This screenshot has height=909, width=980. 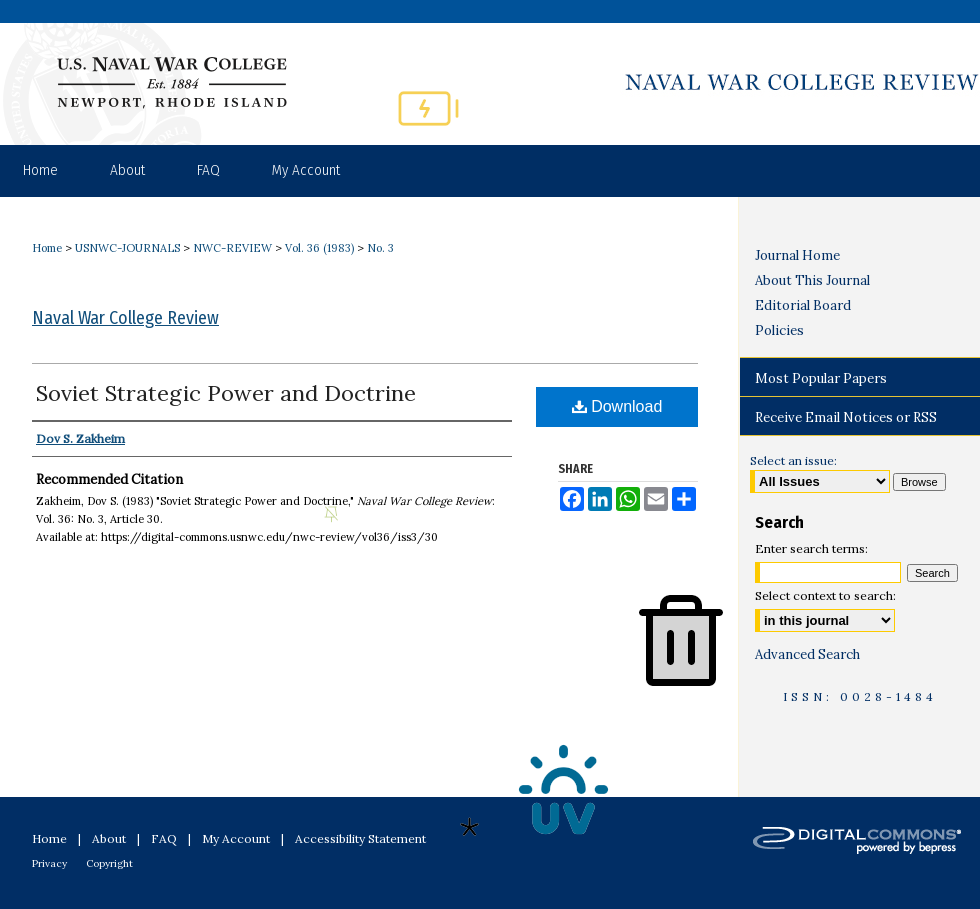 I want to click on view current UV index level, so click(x=563, y=789).